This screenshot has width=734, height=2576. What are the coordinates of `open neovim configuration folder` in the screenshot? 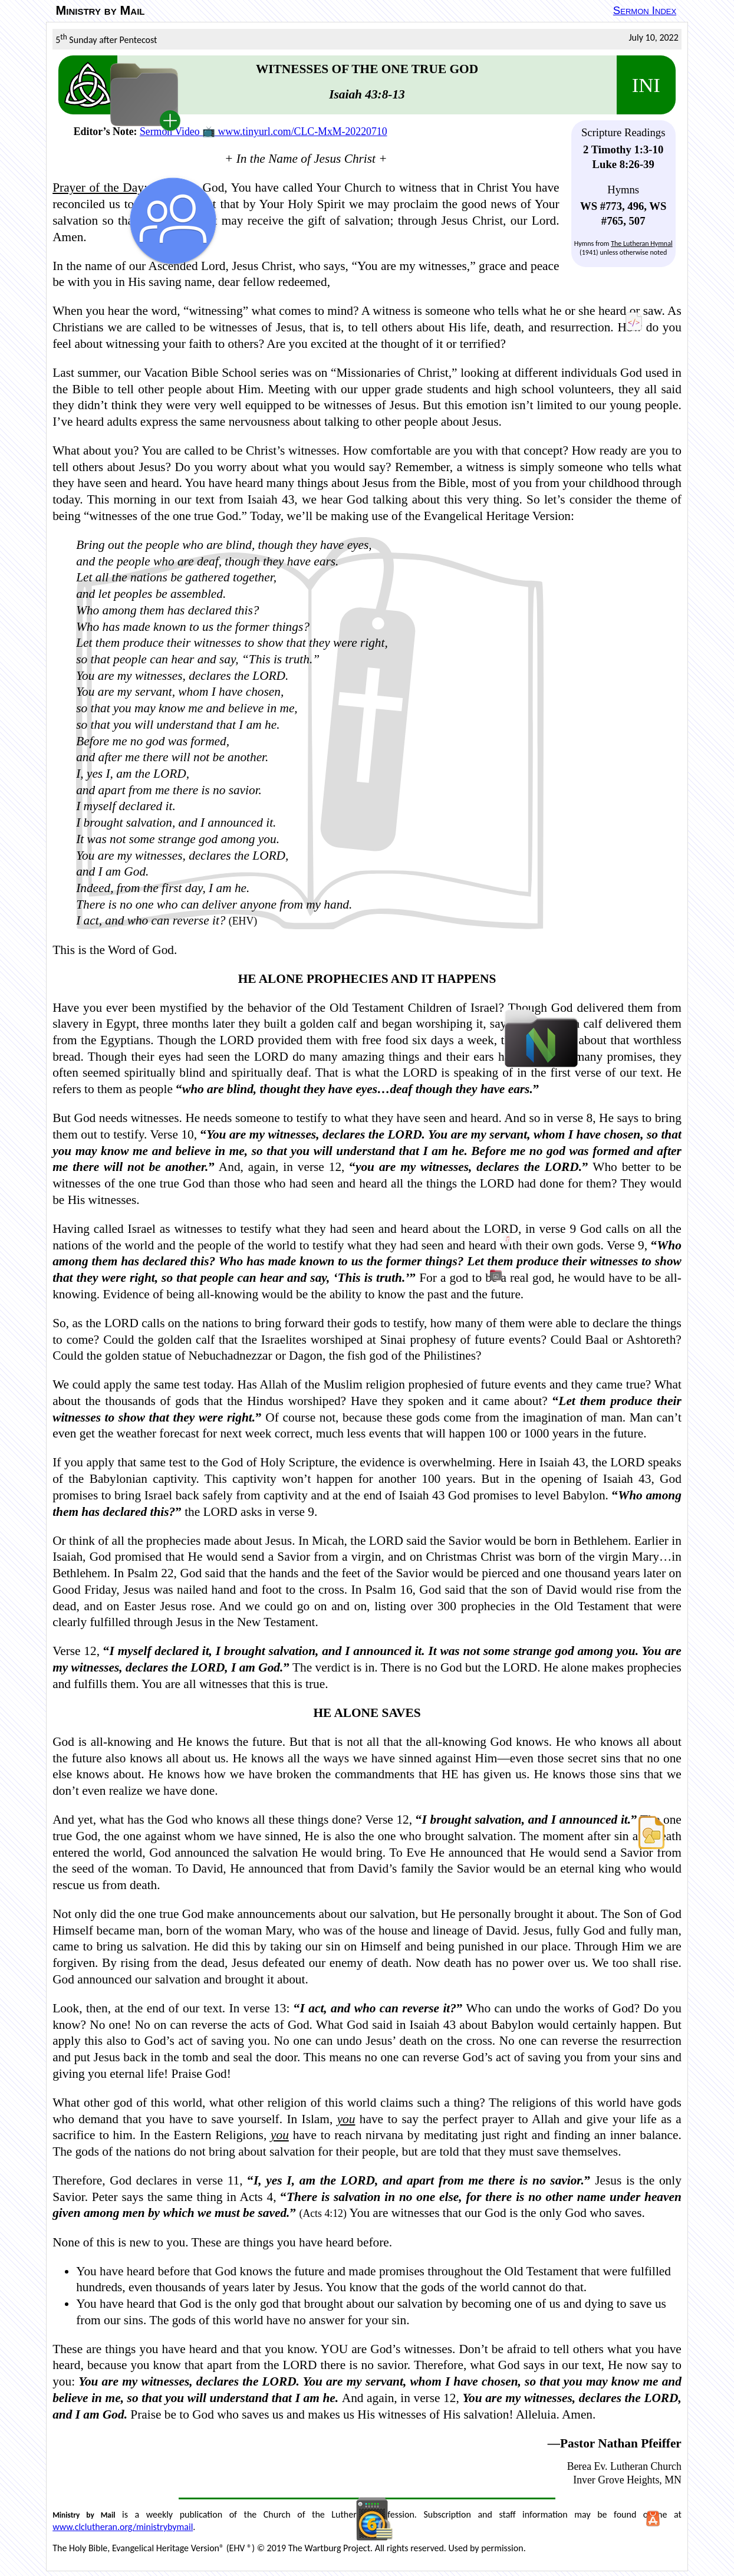 It's located at (541, 1040).